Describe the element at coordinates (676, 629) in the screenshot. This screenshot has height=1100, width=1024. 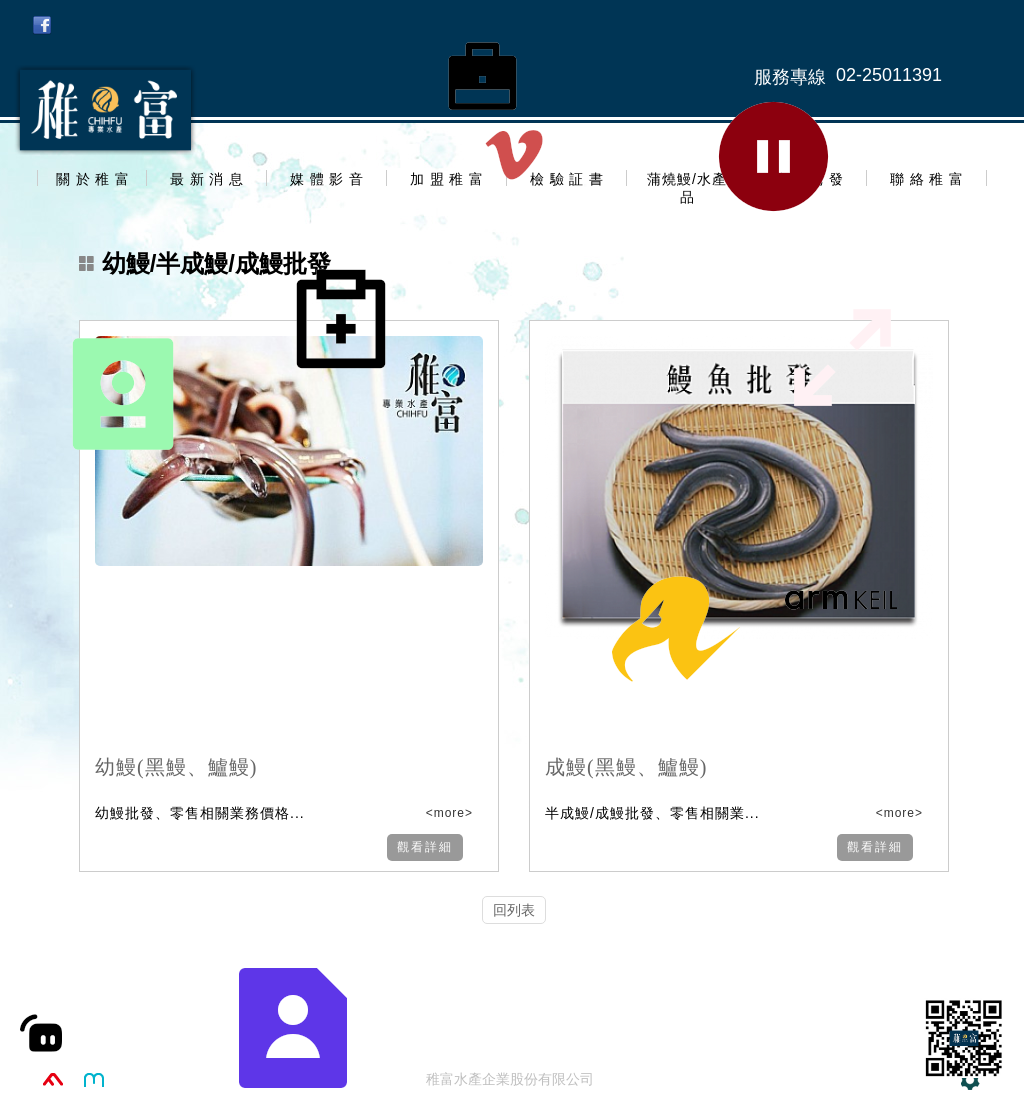
I see `visit The Register technology news website` at that location.